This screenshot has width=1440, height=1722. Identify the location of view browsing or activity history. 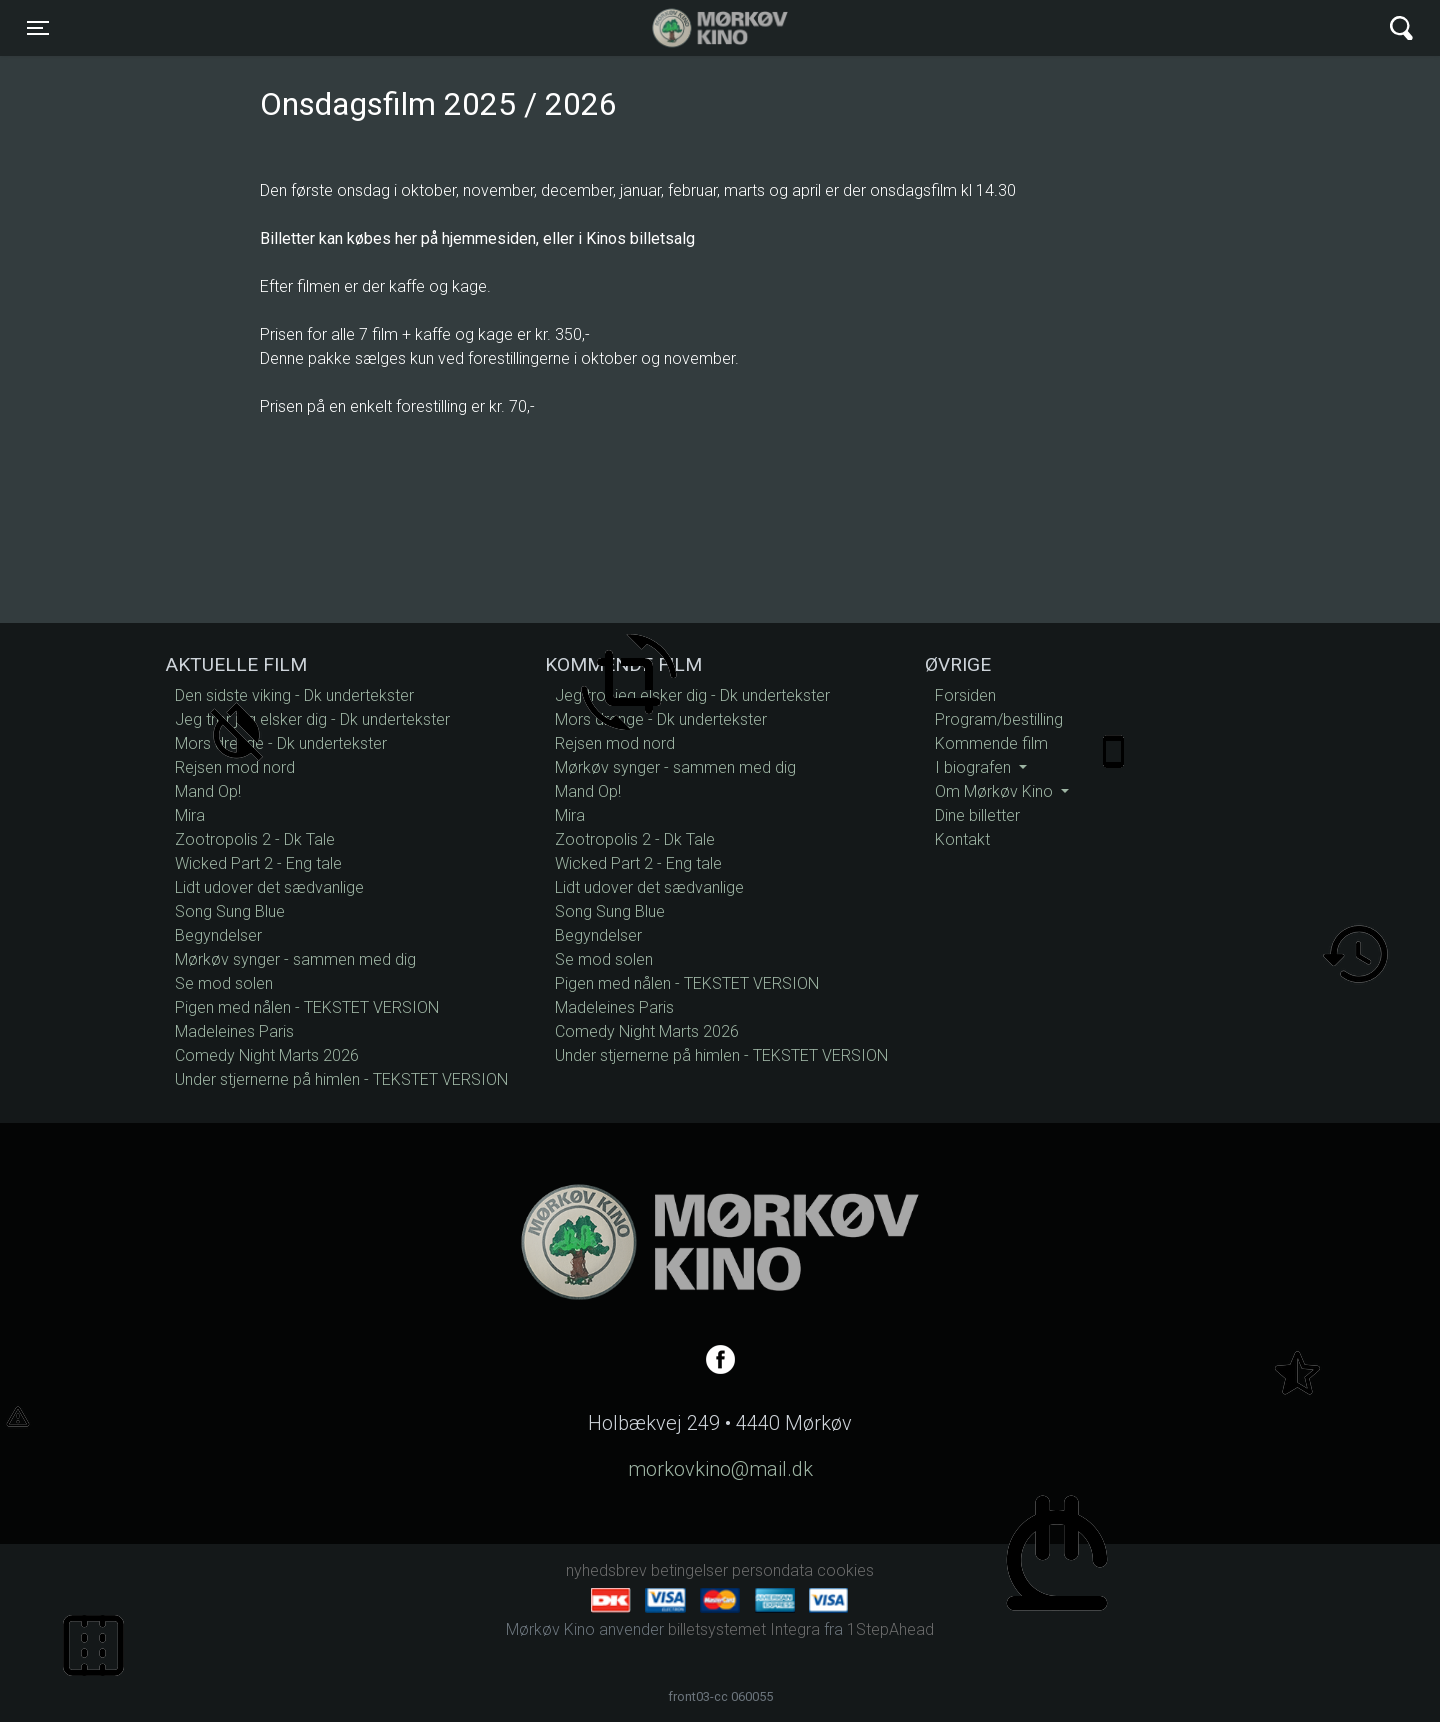
(1356, 954).